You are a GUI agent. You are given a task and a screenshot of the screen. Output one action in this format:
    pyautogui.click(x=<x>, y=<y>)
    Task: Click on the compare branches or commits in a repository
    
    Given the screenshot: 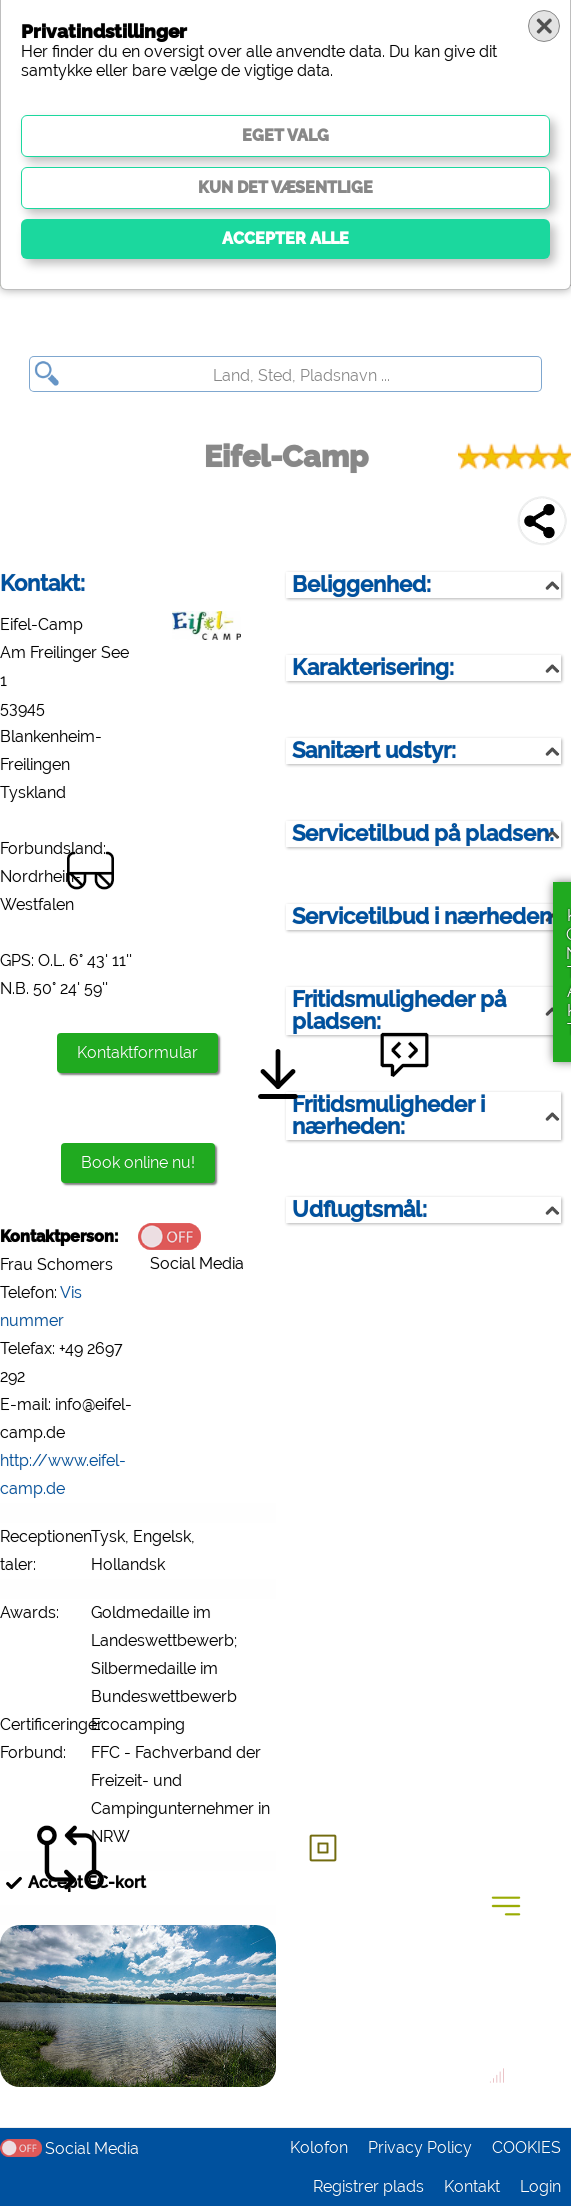 What is the action you would take?
    pyautogui.click(x=70, y=1857)
    